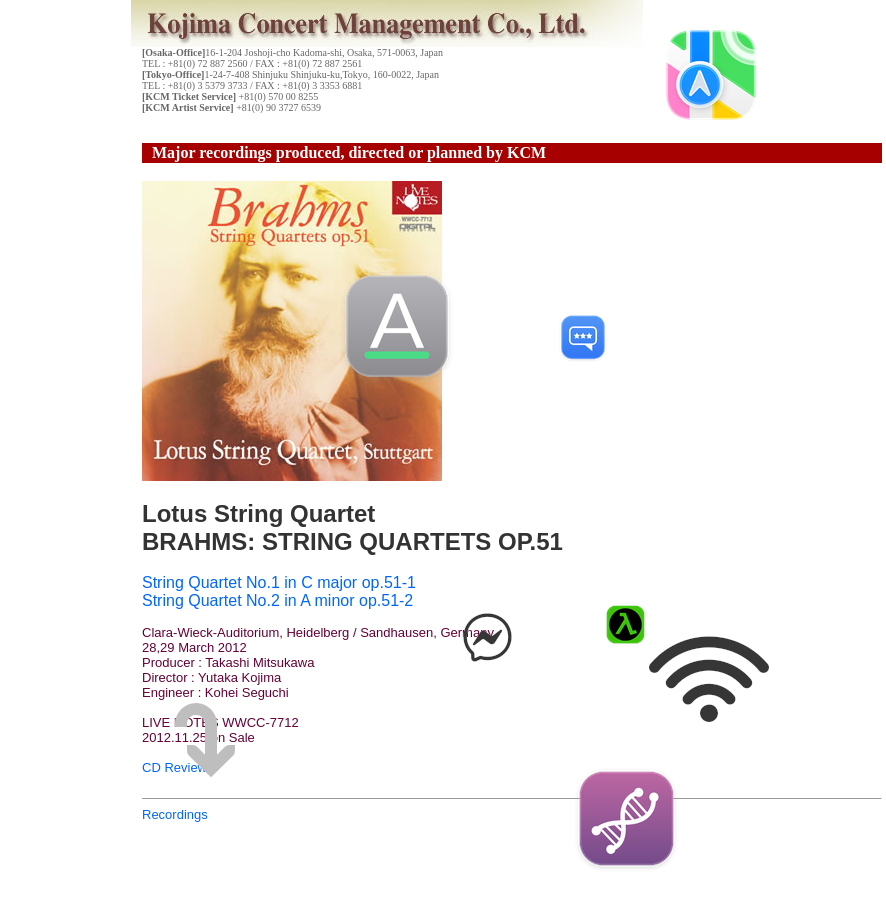 This screenshot has width=886, height=906. Describe the element at coordinates (487, 637) in the screenshot. I see `open Caprine, a Facebook Messenger desktop client` at that location.